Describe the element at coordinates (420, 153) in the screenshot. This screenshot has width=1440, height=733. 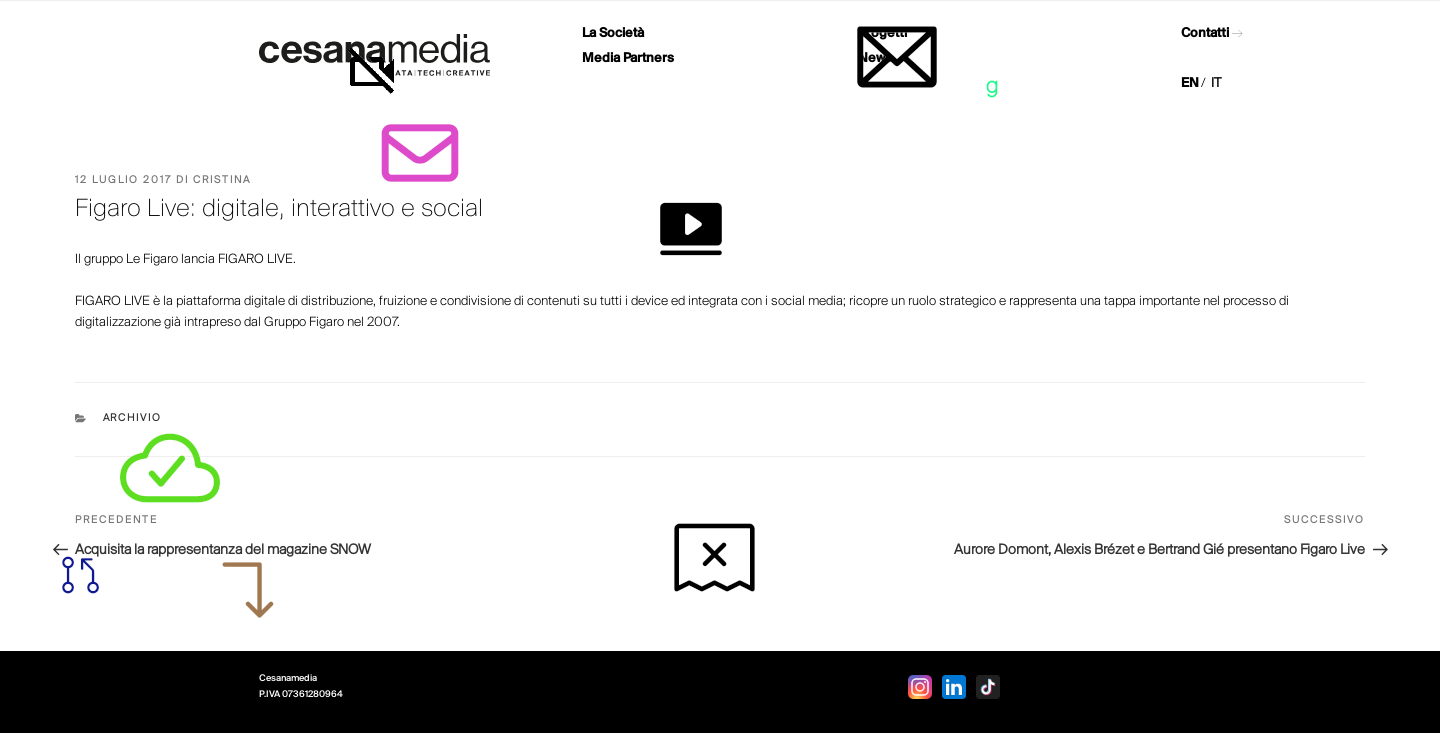
I see `open your inbox or email messages` at that location.